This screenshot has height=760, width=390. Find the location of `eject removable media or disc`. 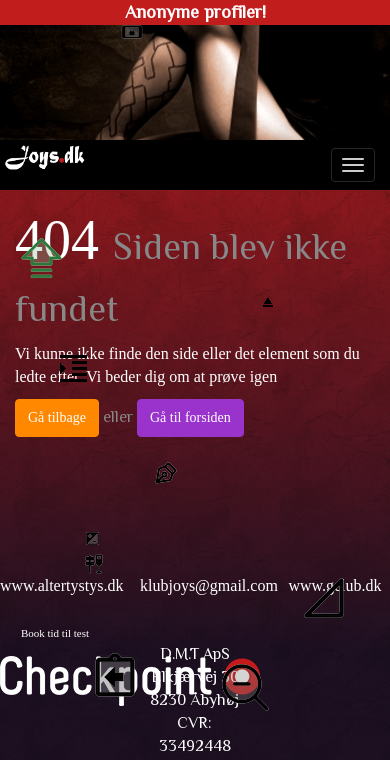

eject removable media or disc is located at coordinates (268, 302).